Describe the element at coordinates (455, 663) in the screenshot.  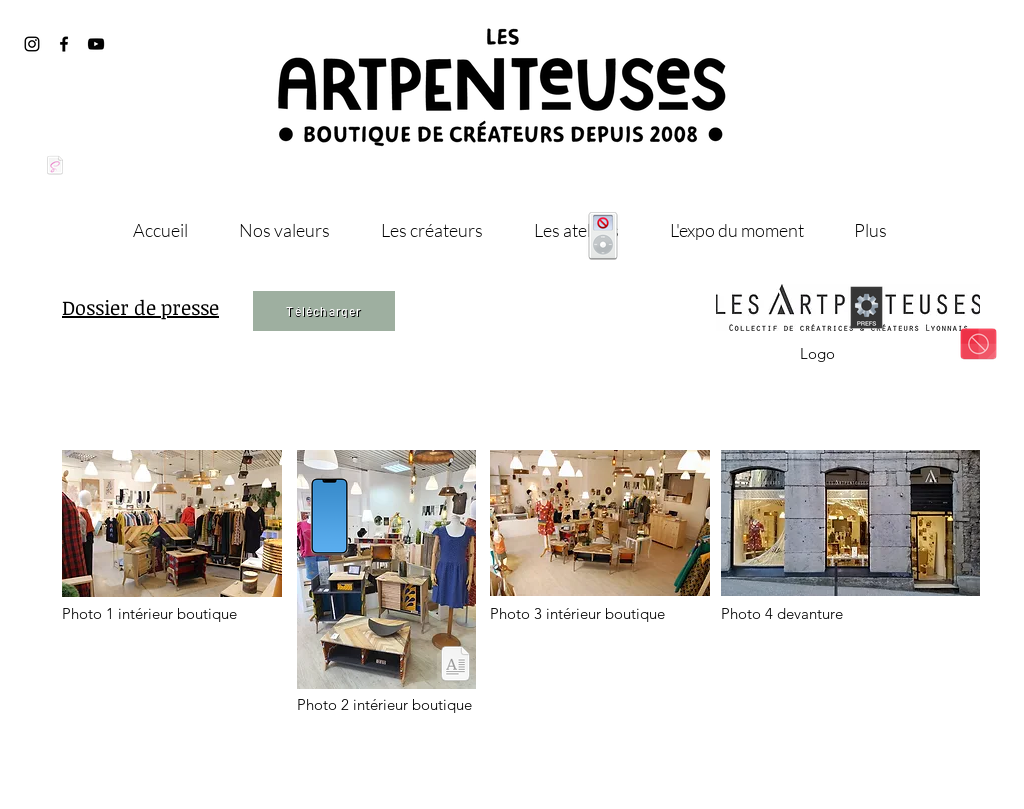
I see `open a rich text document` at that location.